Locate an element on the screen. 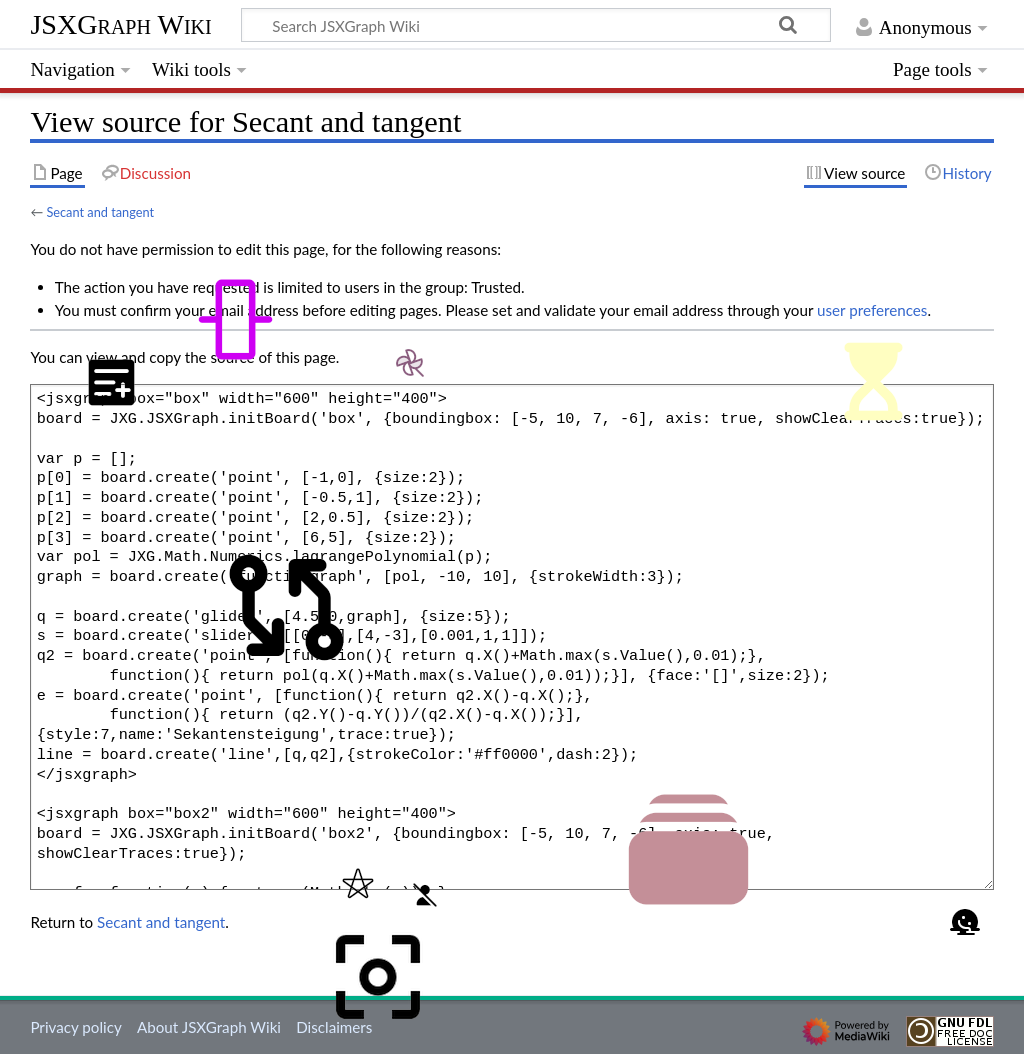 The image size is (1024, 1054). center focus on camera viewfinder is located at coordinates (378, 977).